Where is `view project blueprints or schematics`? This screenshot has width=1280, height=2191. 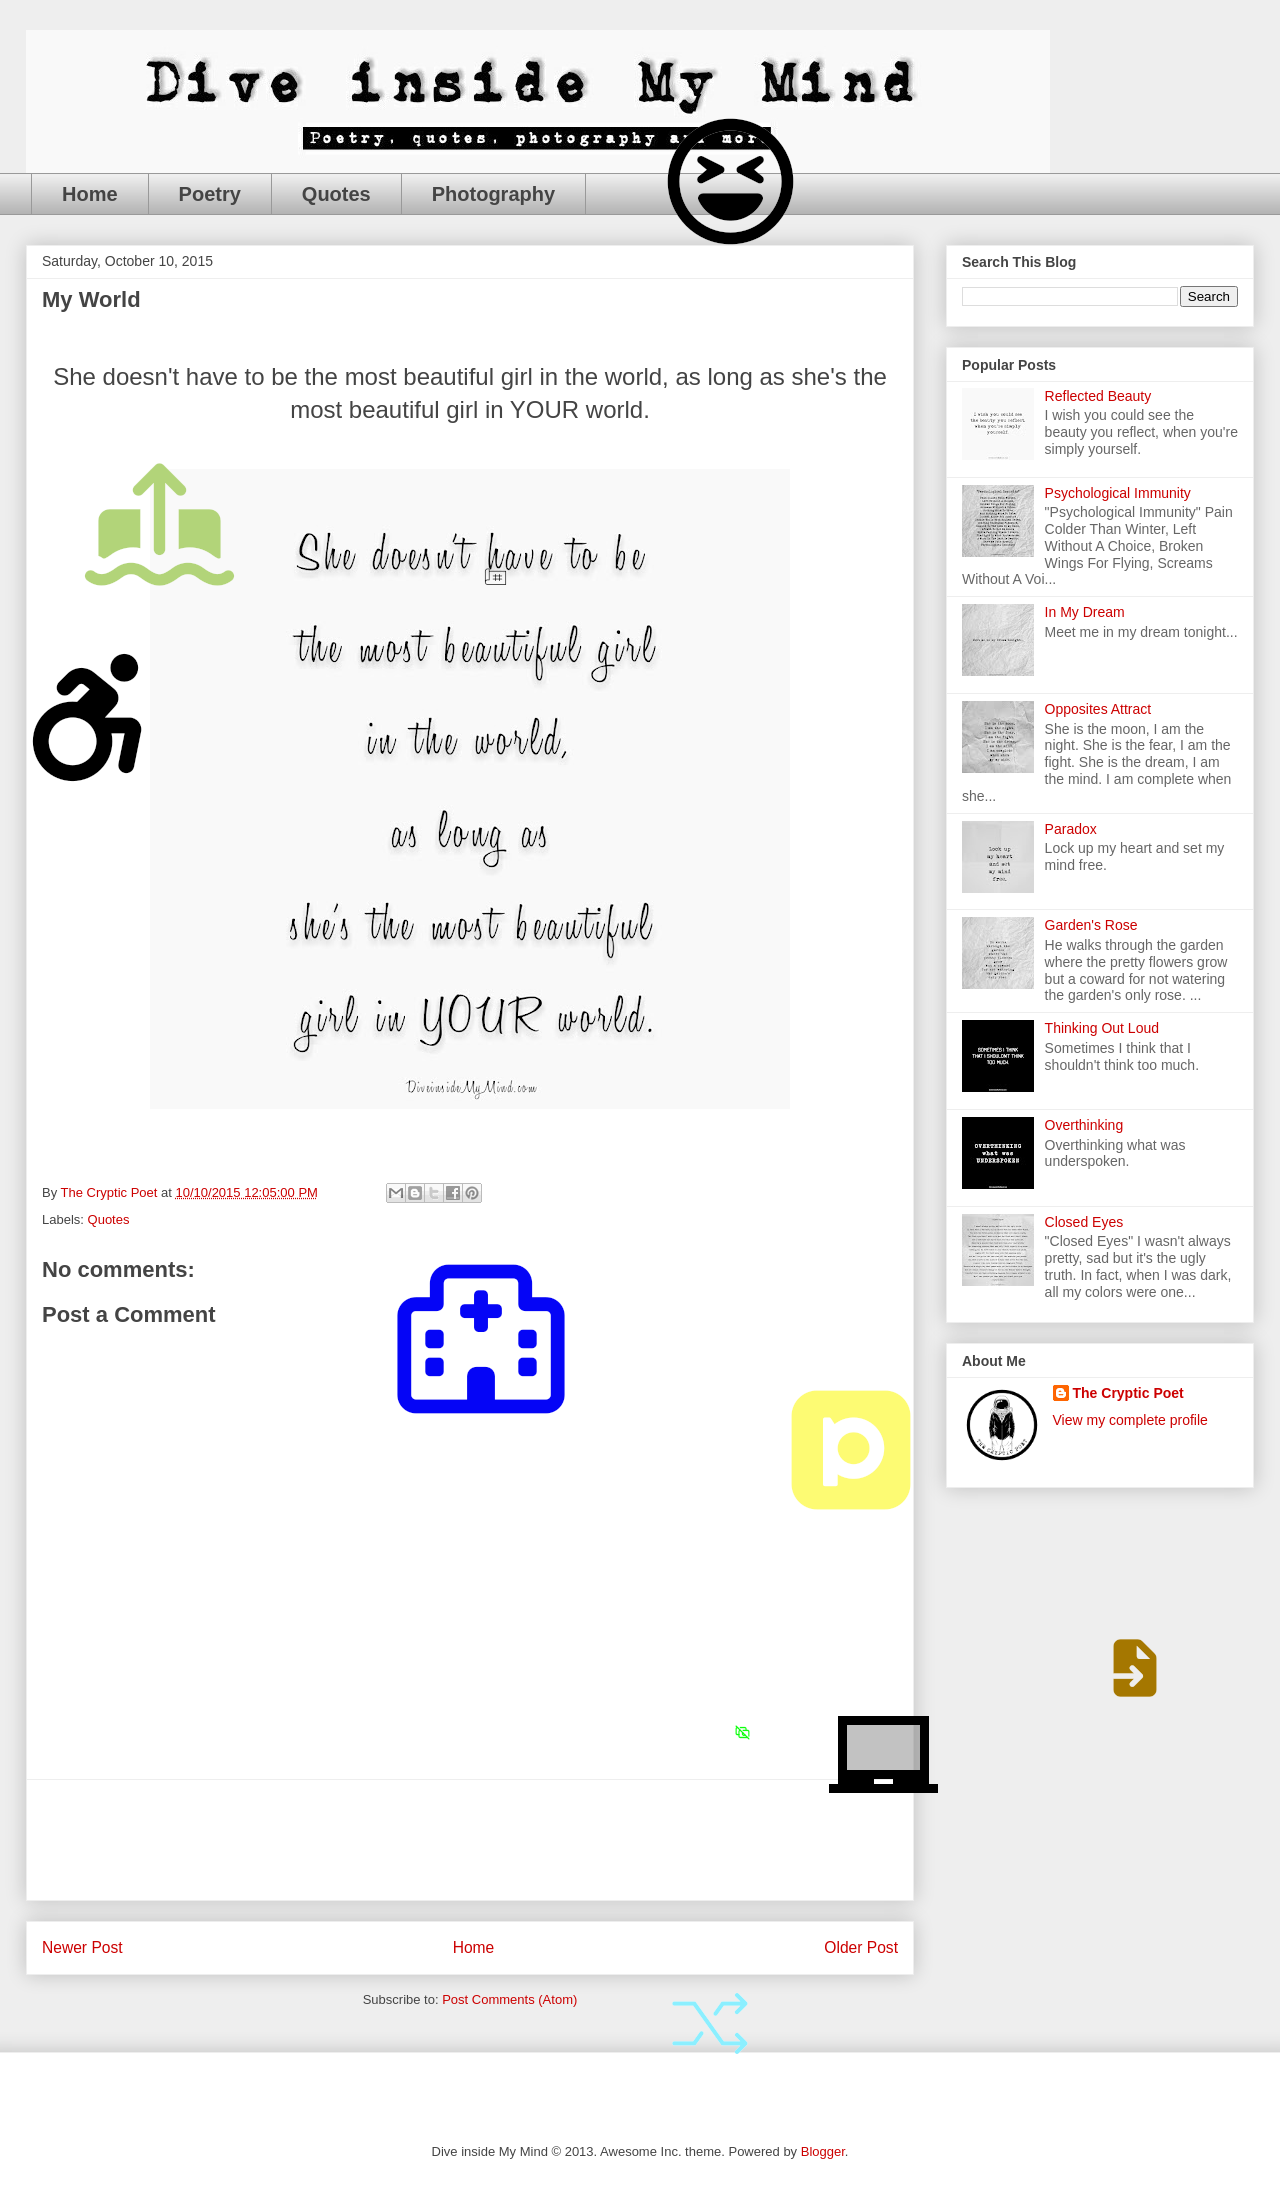
view project blueprints or schematics is located at coordinates (495, 577).